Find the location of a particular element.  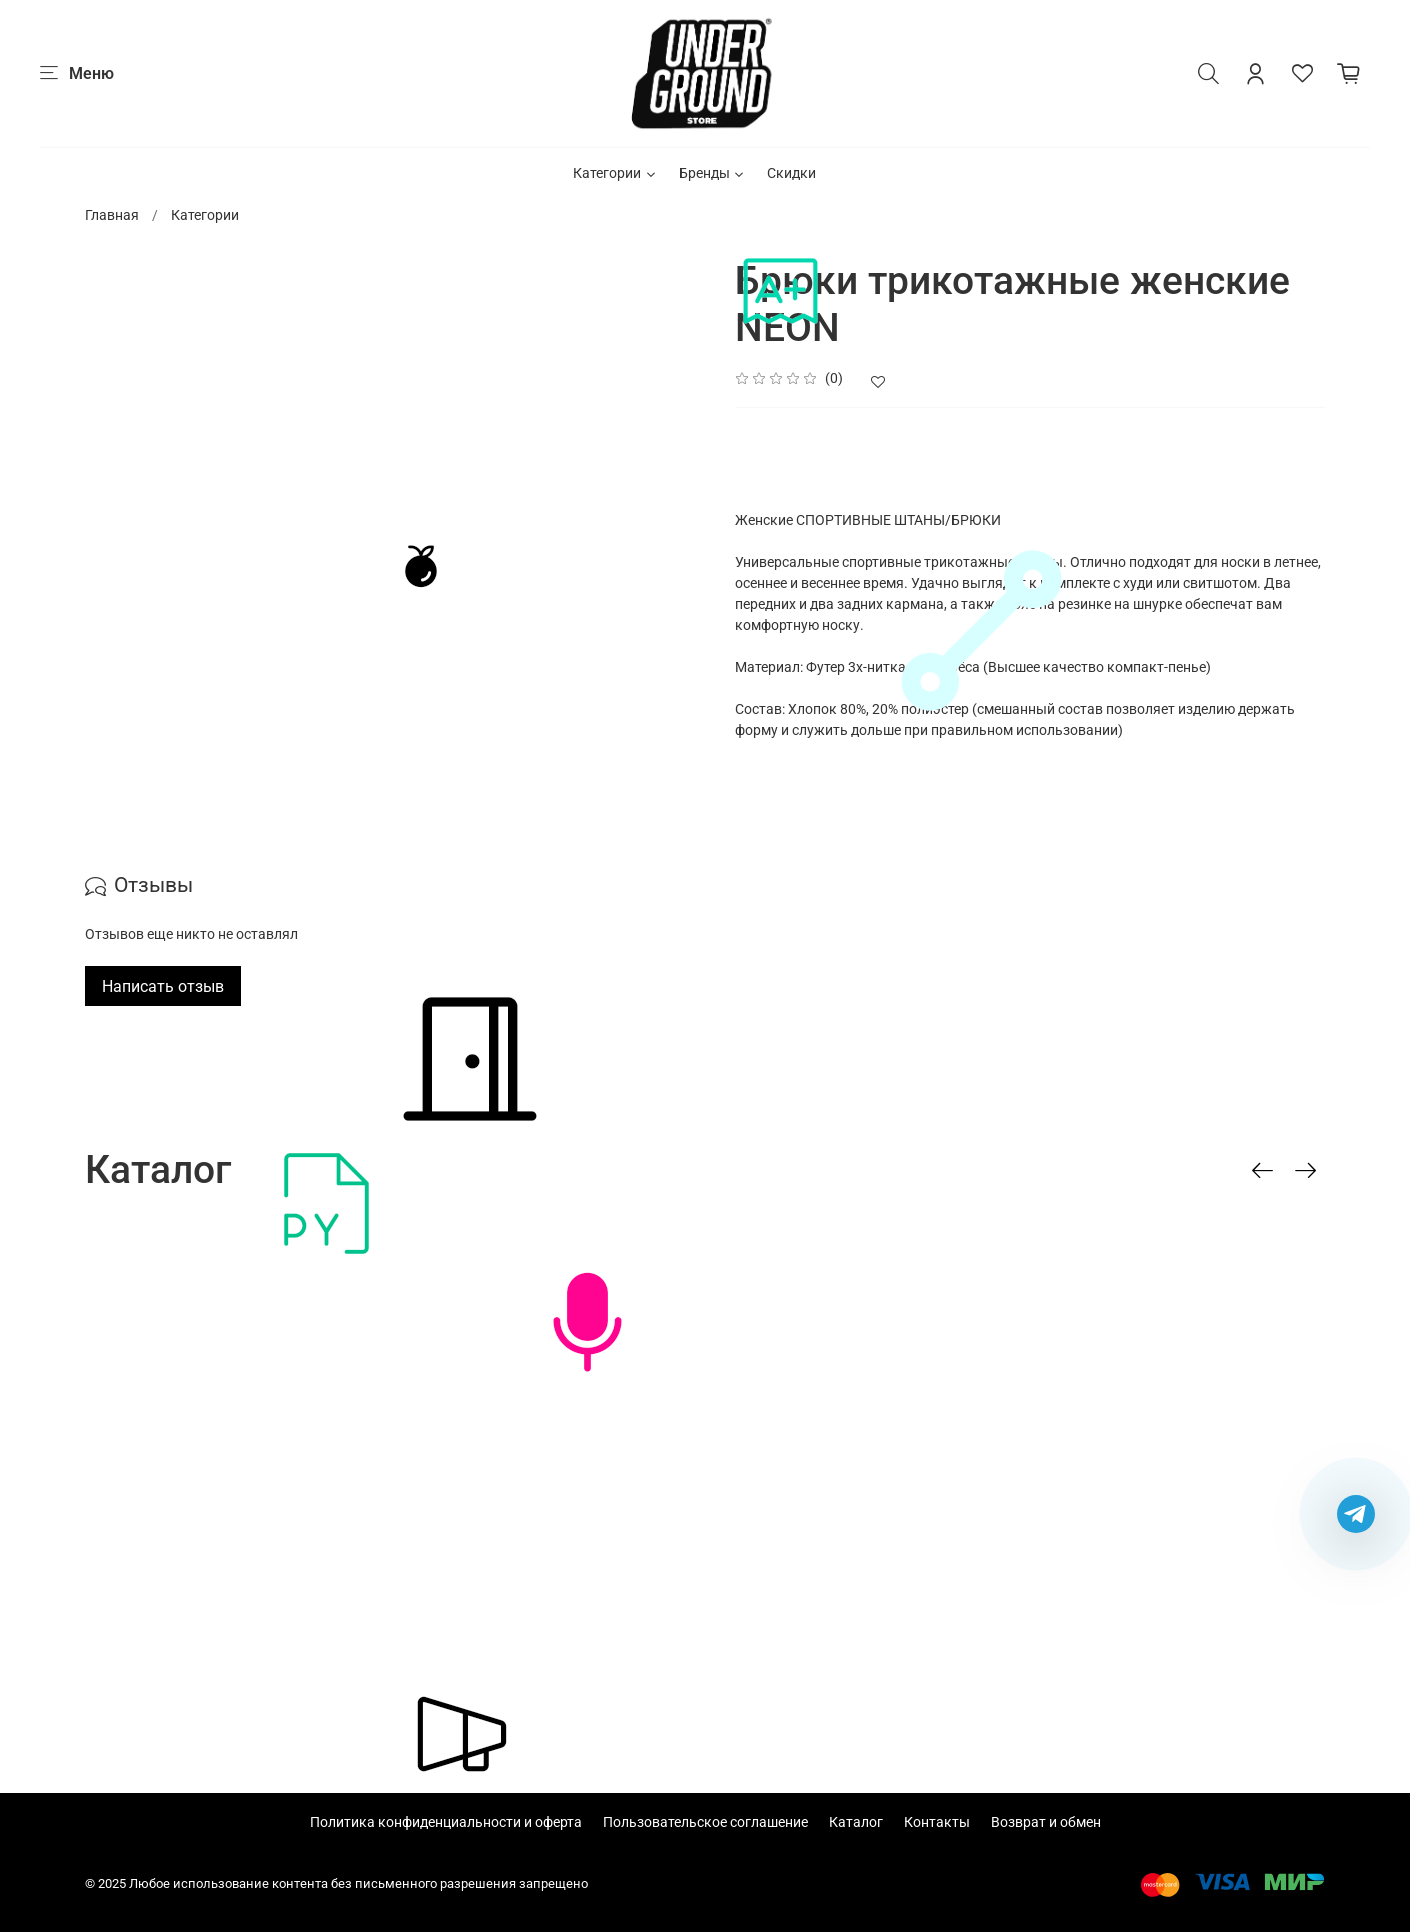

draw a line between two points is located at coordinates (981, 630).